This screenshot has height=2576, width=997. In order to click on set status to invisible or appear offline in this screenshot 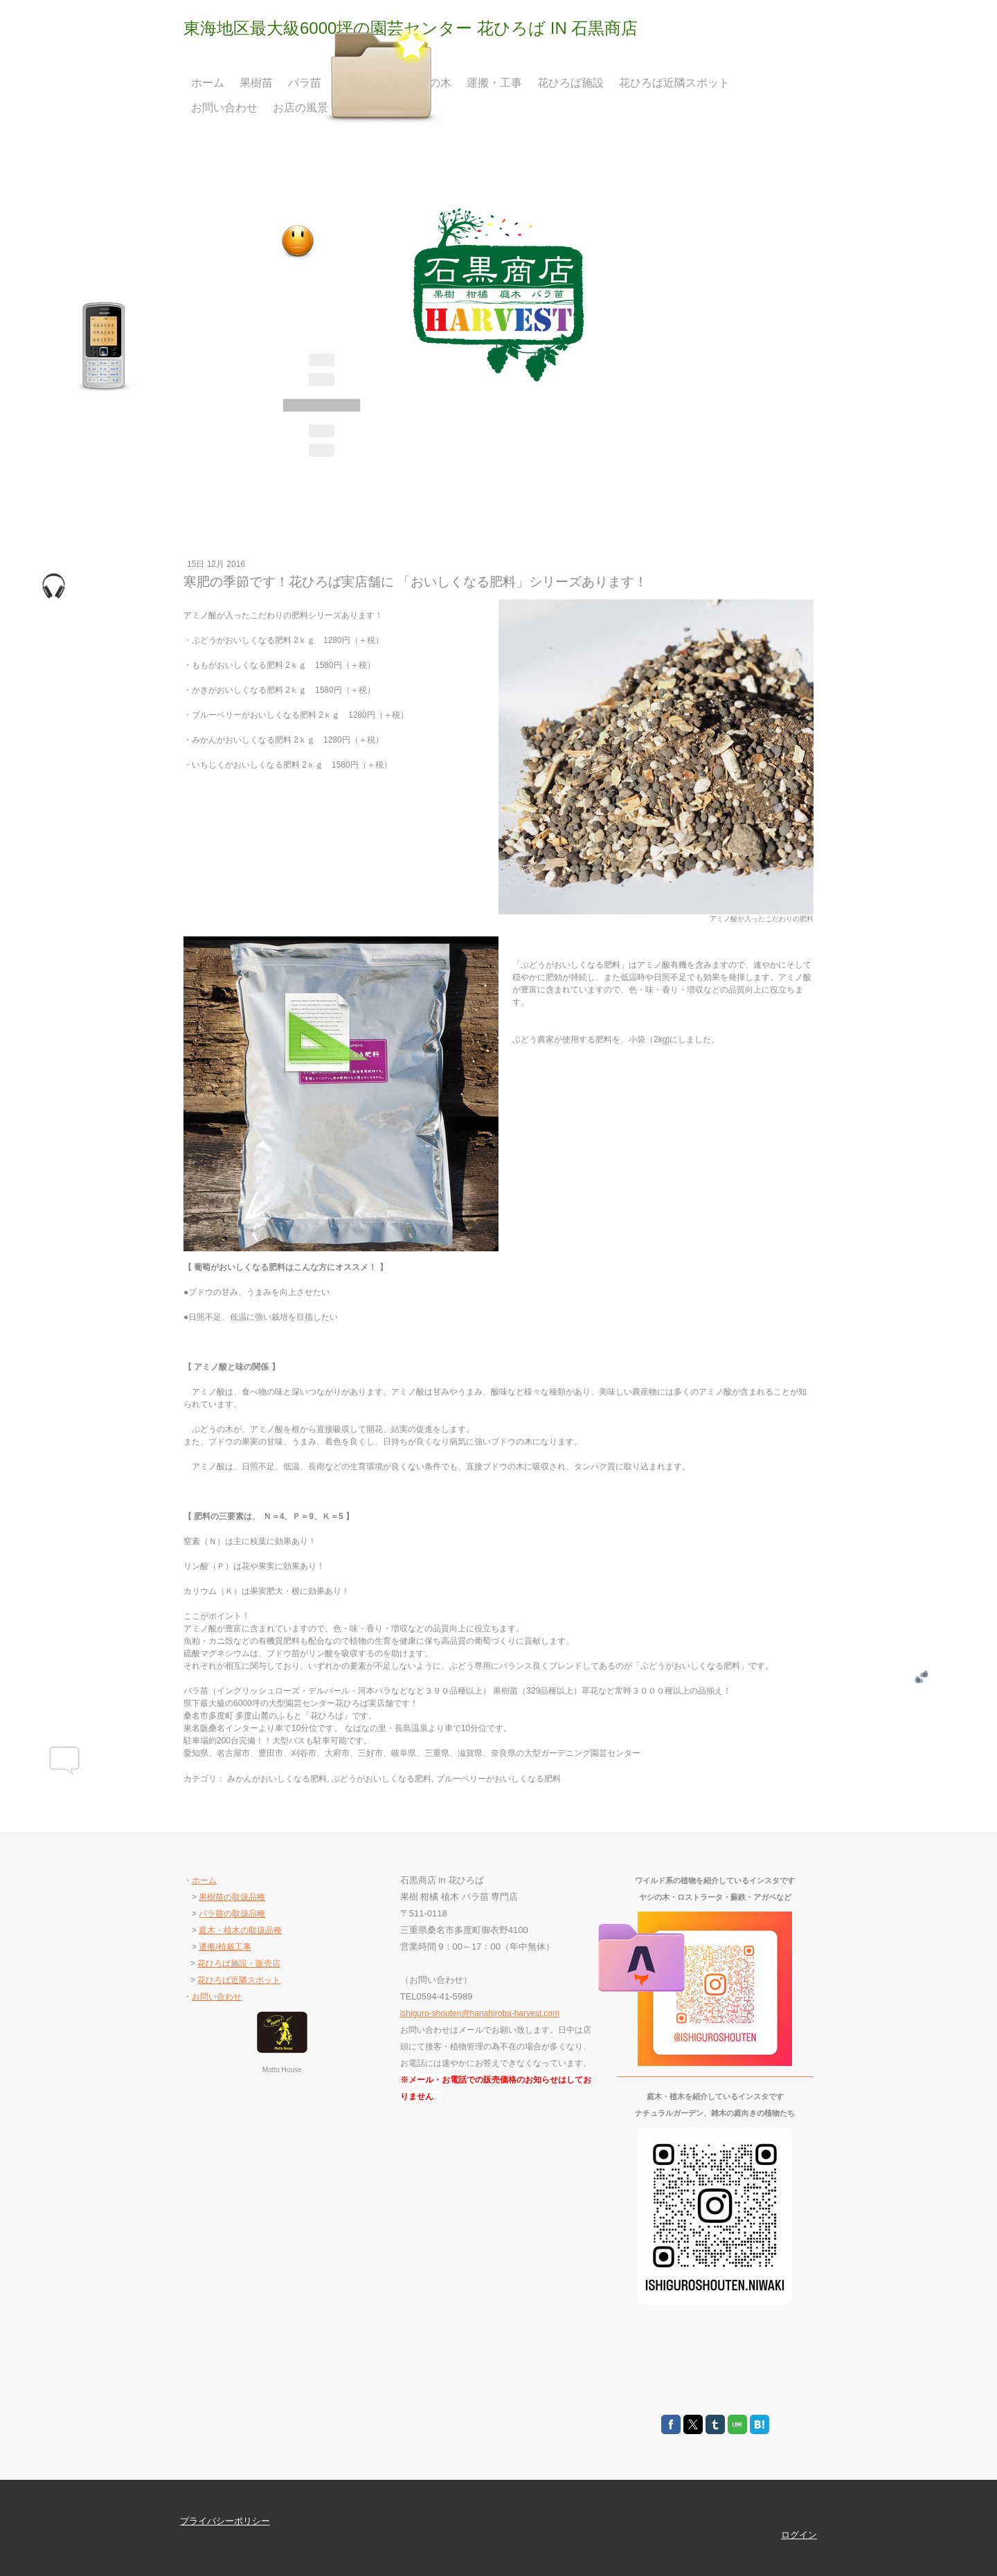, I will do `click(64, 1760)`.